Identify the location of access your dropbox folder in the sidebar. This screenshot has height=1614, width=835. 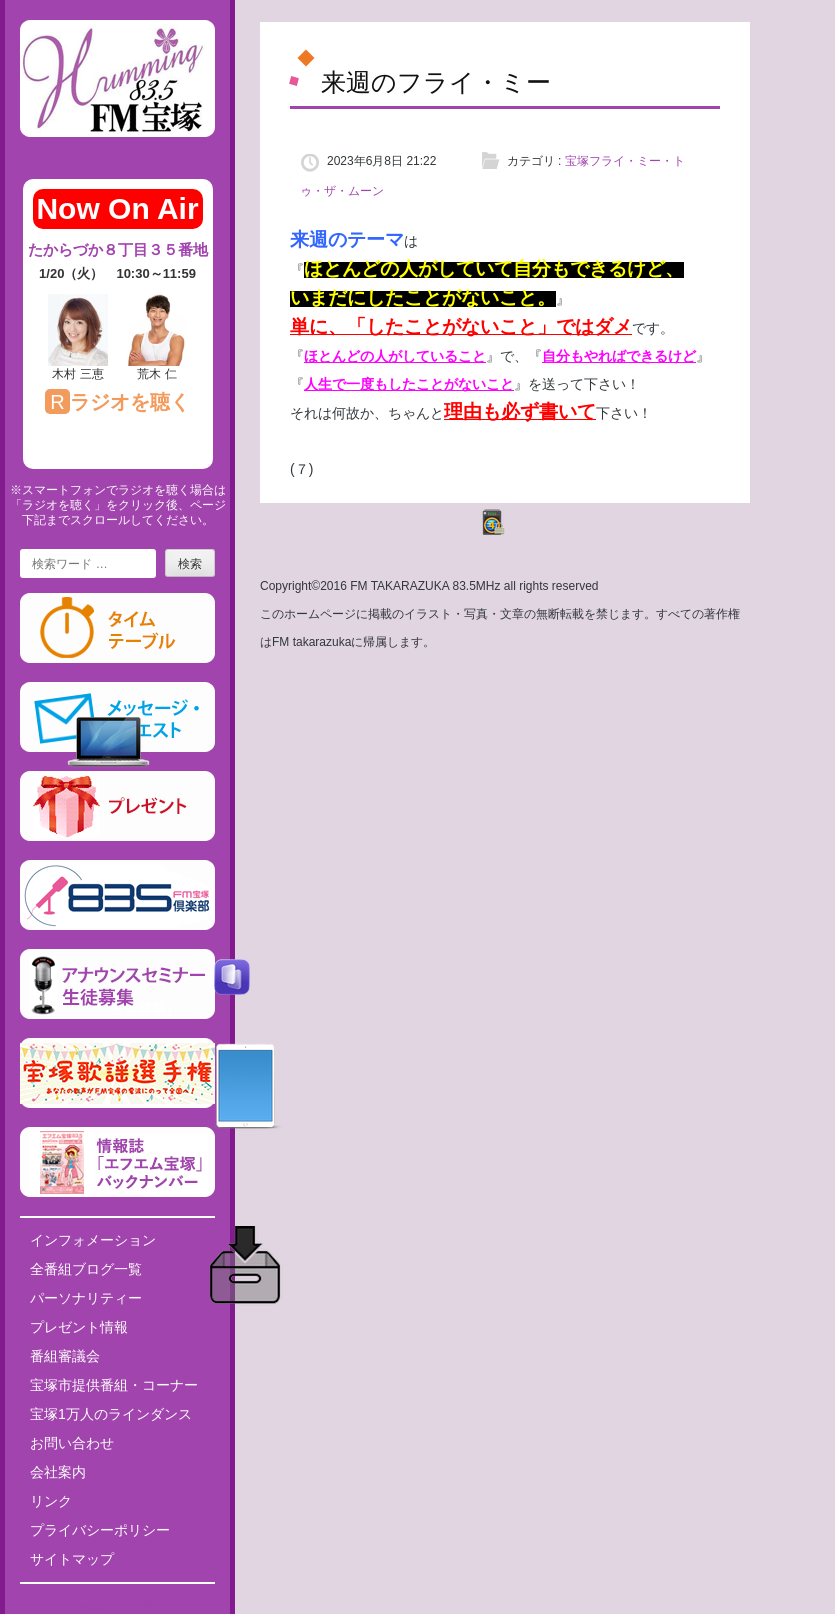
(245, 1266).